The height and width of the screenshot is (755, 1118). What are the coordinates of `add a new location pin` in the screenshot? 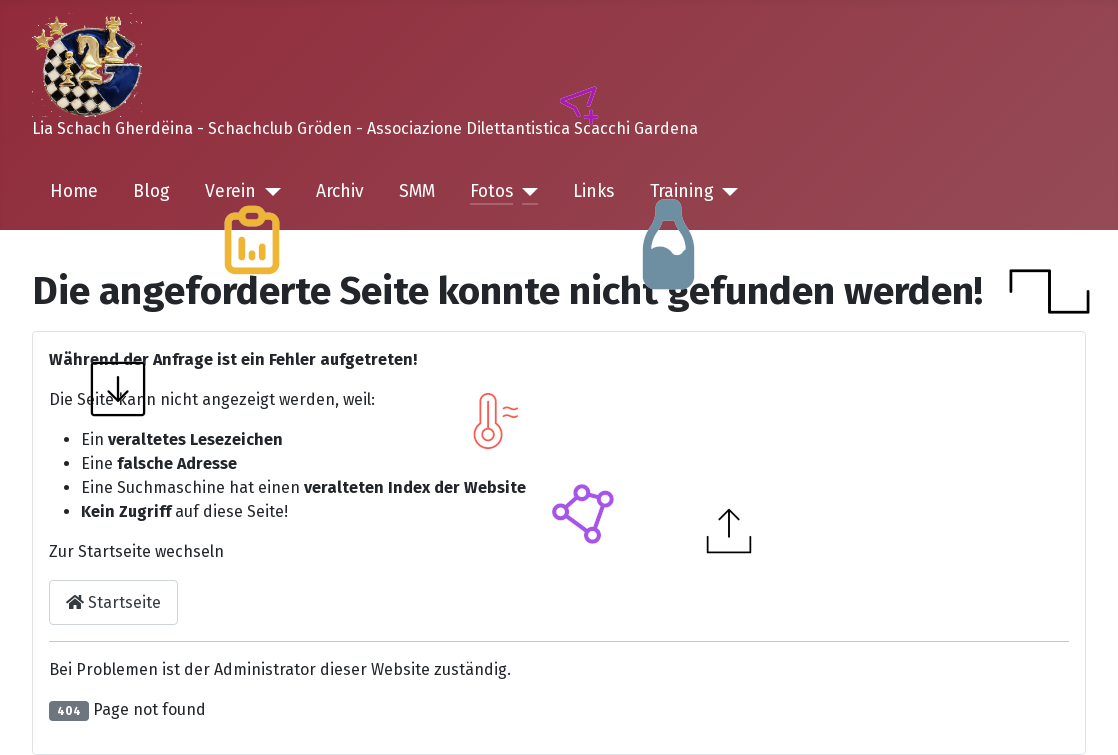 It's located at (578, 104).